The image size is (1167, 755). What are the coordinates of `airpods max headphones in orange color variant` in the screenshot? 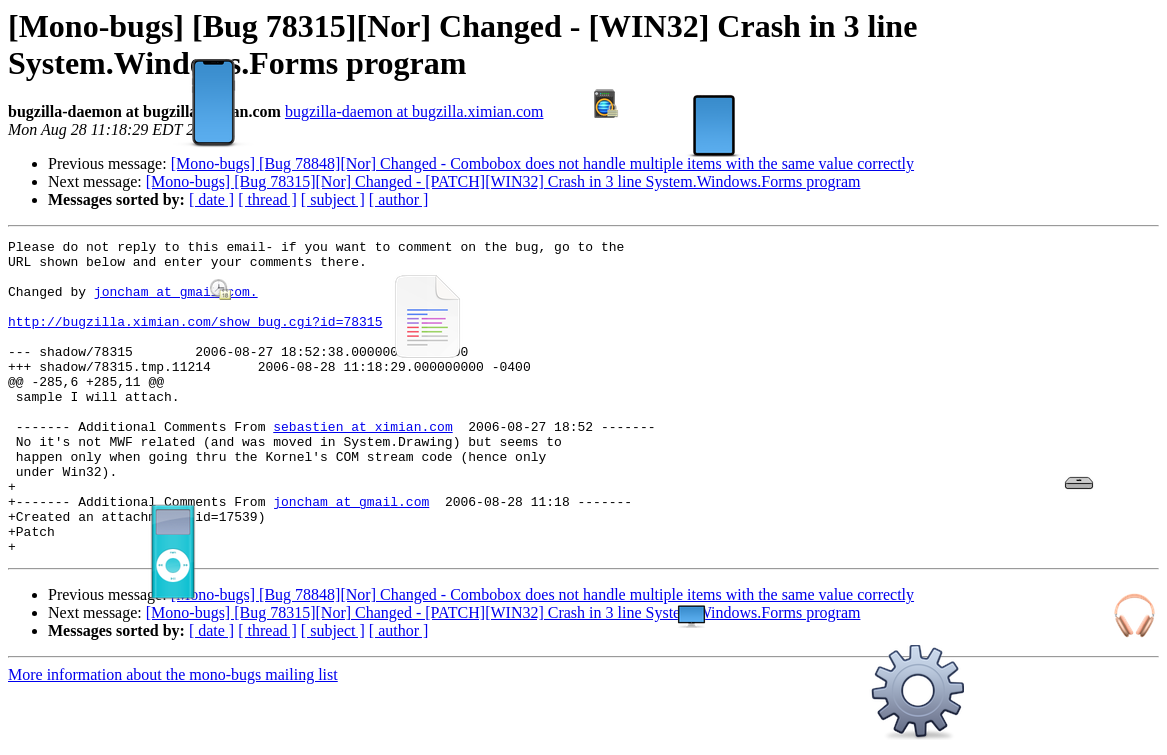 It's located at (1134, 615).